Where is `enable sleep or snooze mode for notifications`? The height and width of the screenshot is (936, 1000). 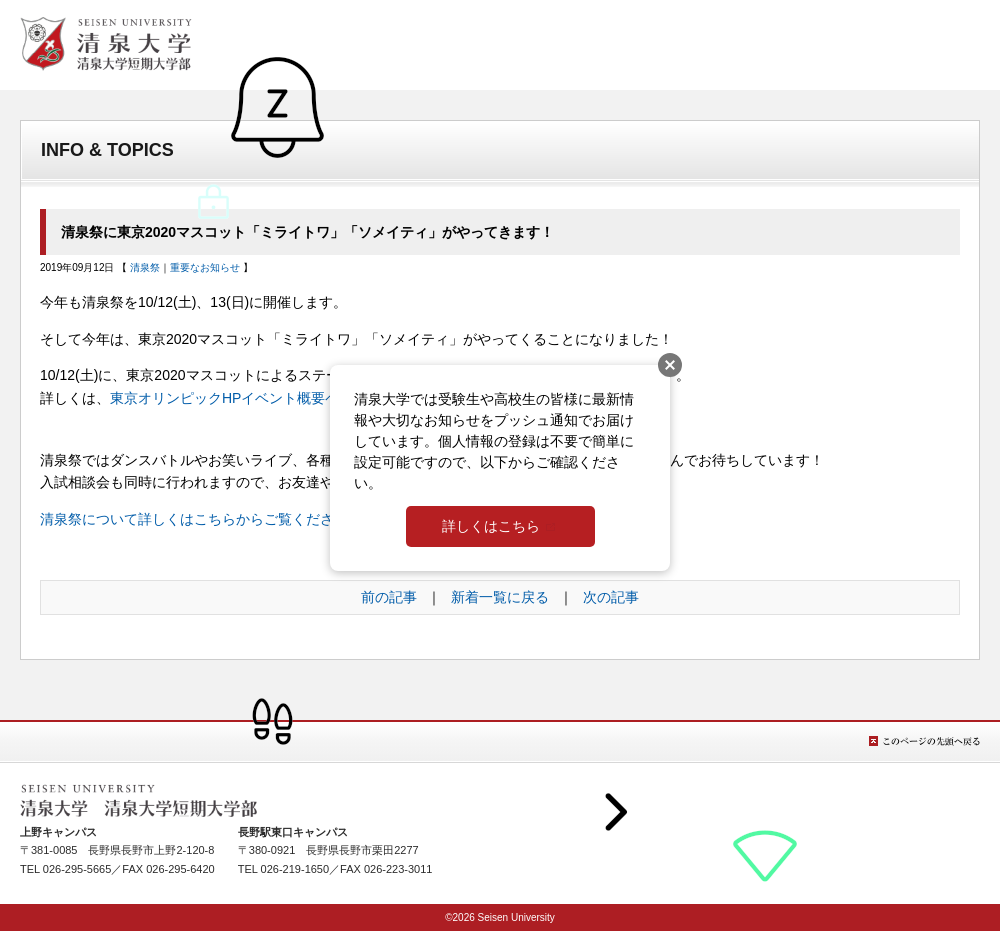
enable sleep or snooze mode for notifications is located at coordinates (277, 107).